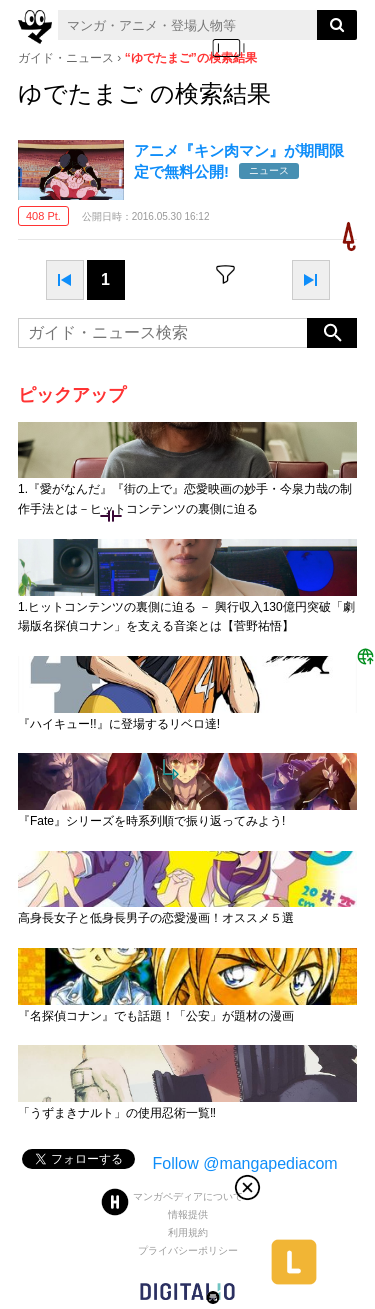 The width and height of the screenshot is (375, 1309). Describe the element at coordinates (247, 1187) in the screenshot. I see `close or dismiss a dialog` at that location.